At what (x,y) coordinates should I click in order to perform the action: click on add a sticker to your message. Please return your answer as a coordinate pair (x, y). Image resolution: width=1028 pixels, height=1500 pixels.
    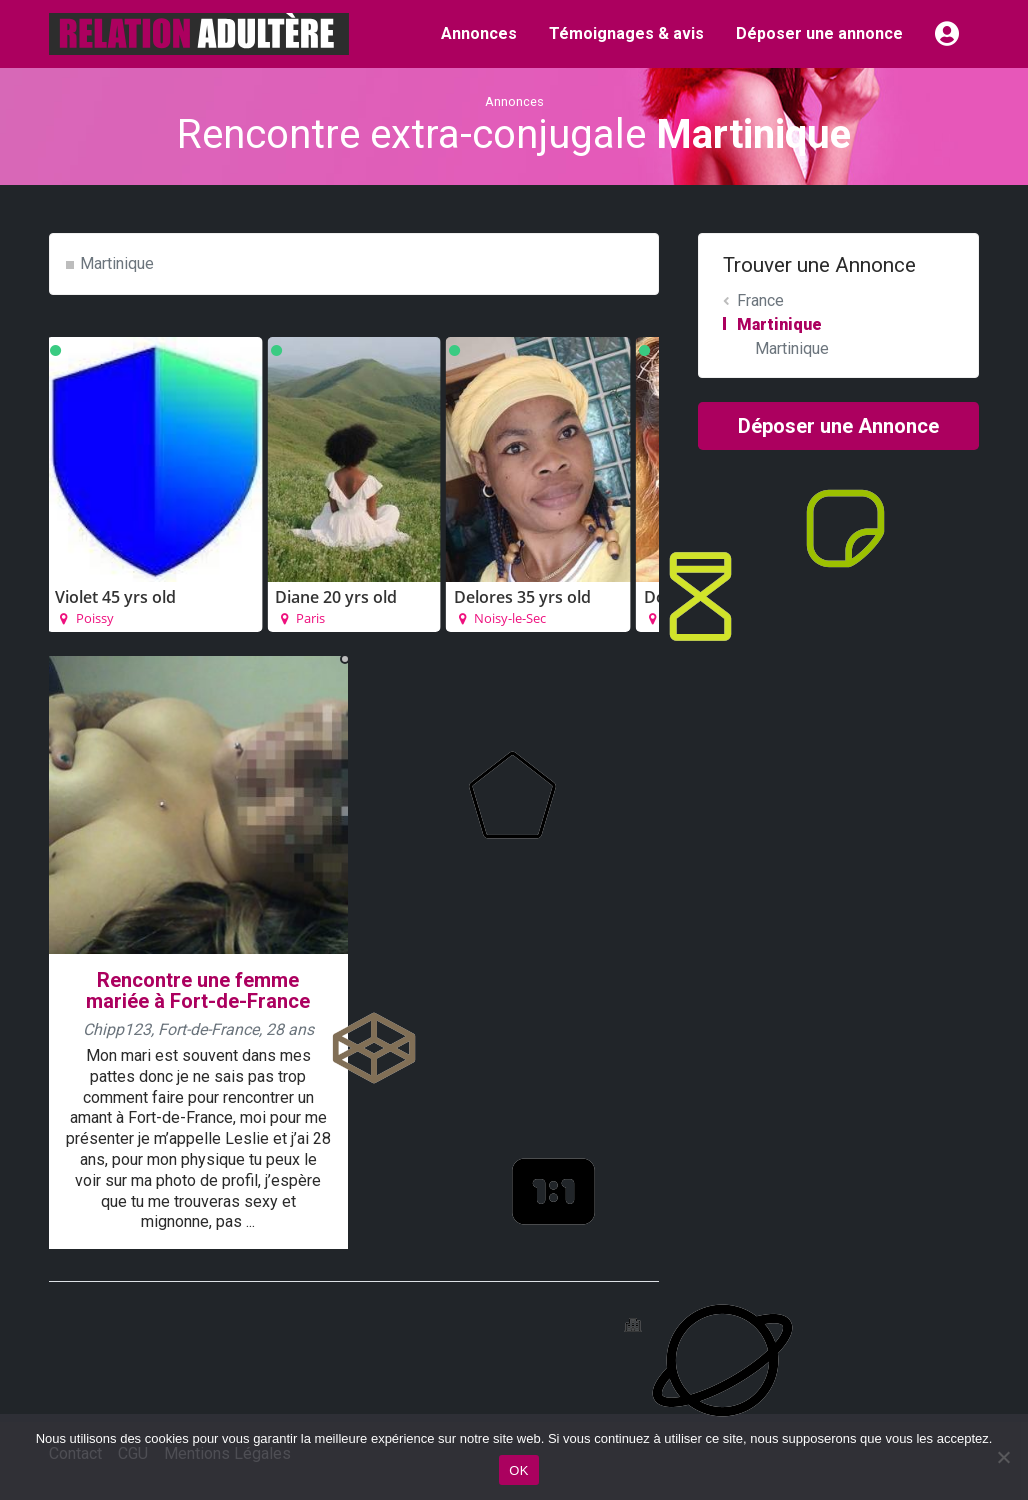
    Looking at the image, I should click on (845, 528).